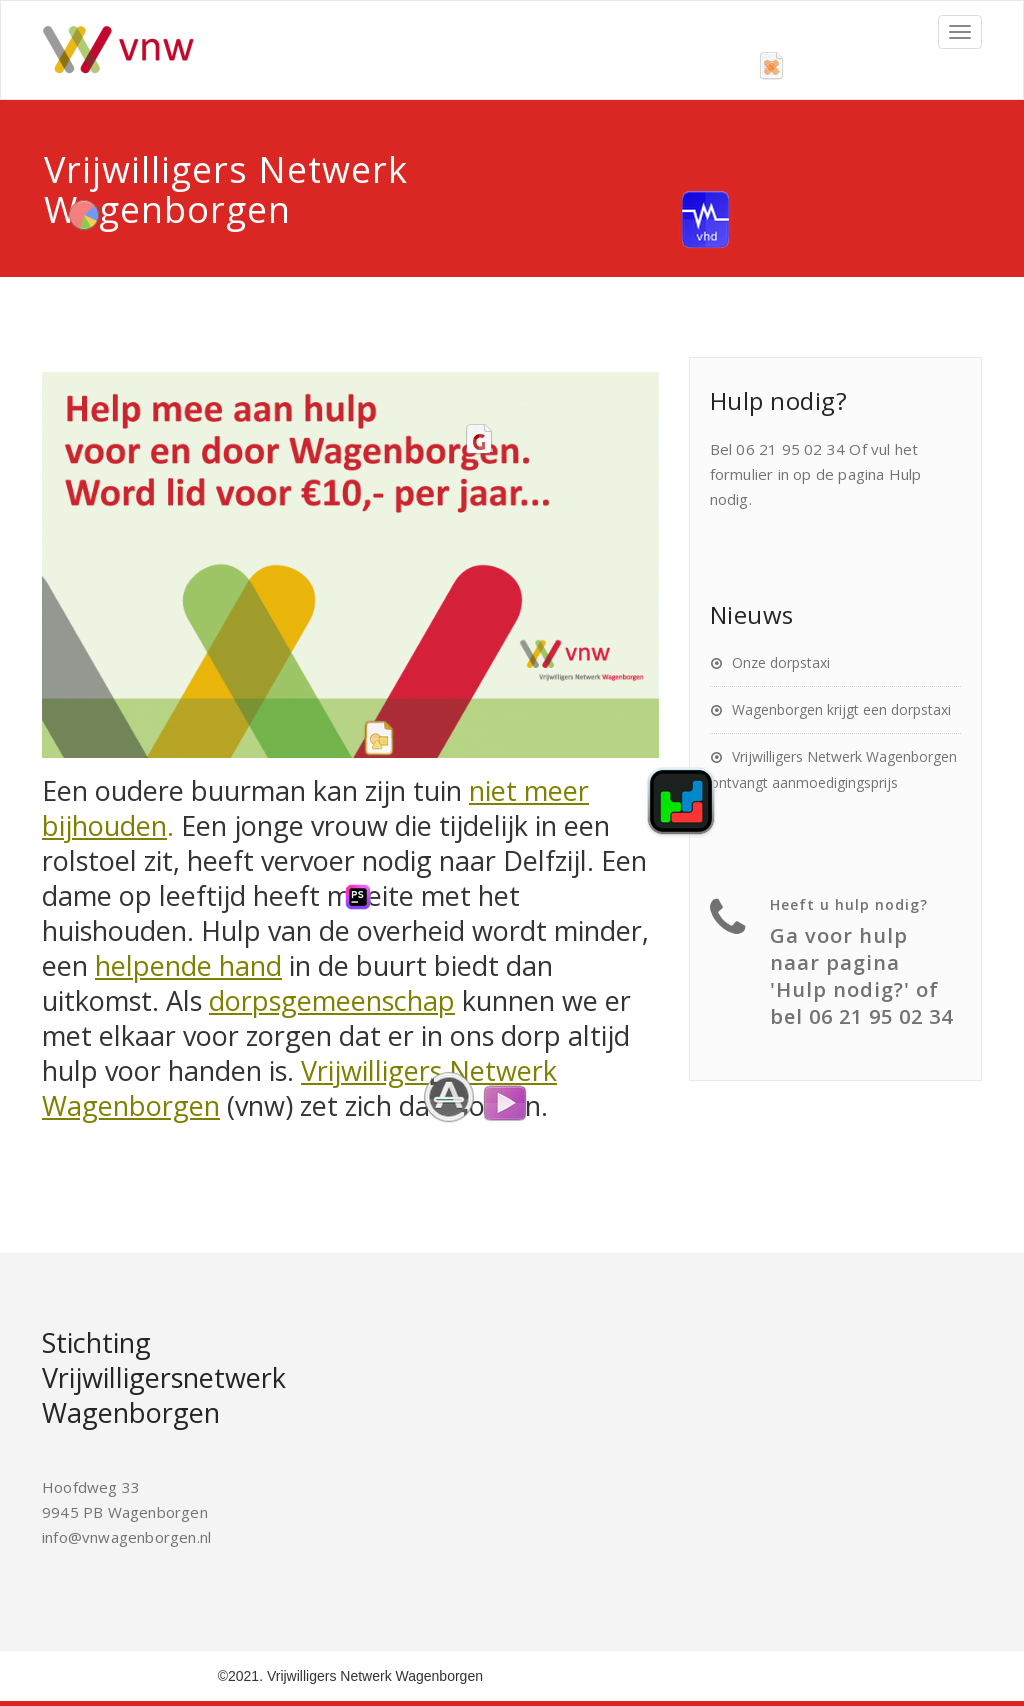 This screenshot has height=1706, width=1024. What do you see at coordinates (84, 215) in the screenshot?
I see `open disk usage analyzer` at bounding box center [84, 215].